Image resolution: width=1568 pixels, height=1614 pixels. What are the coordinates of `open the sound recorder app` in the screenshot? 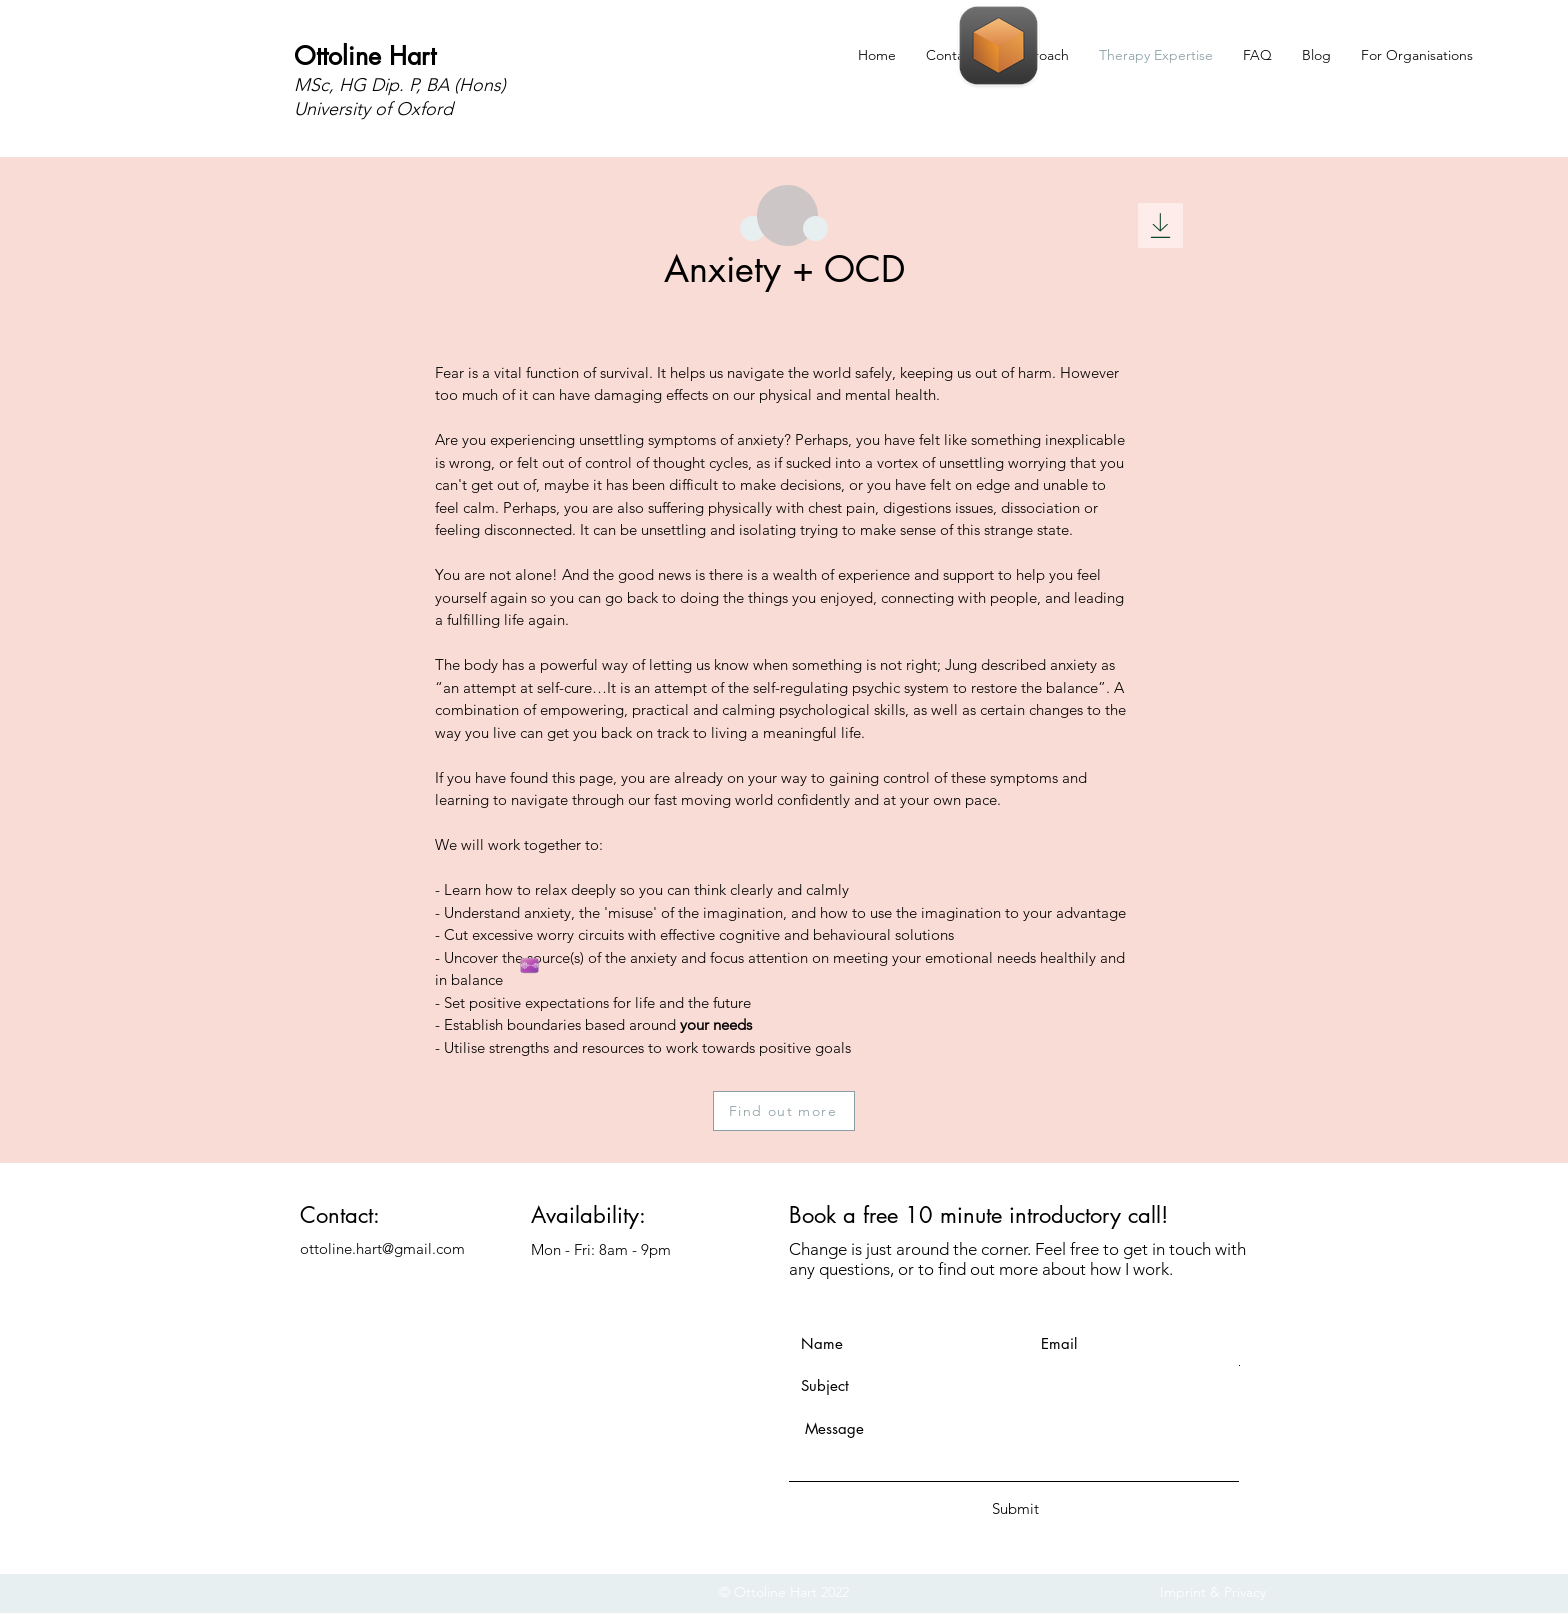 It's located at (529, 965).